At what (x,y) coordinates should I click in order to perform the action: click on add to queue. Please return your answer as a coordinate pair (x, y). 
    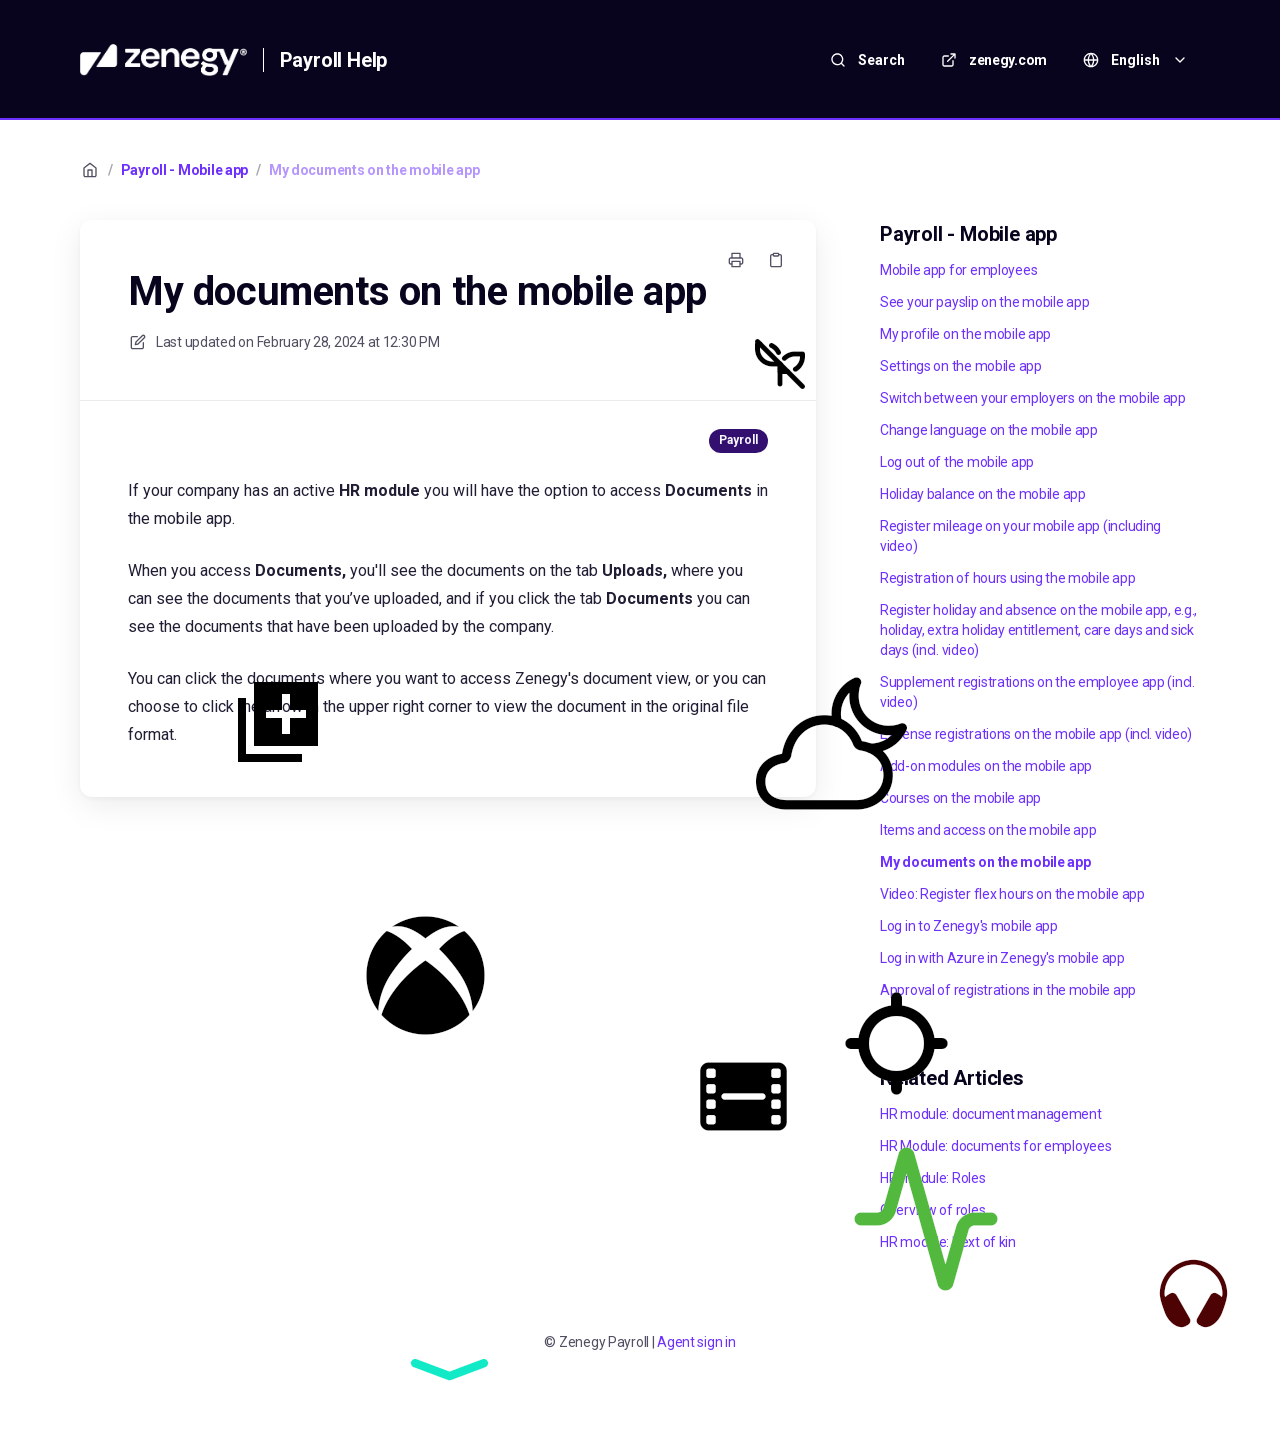
    Looking at the image, I should click on (278, 722).